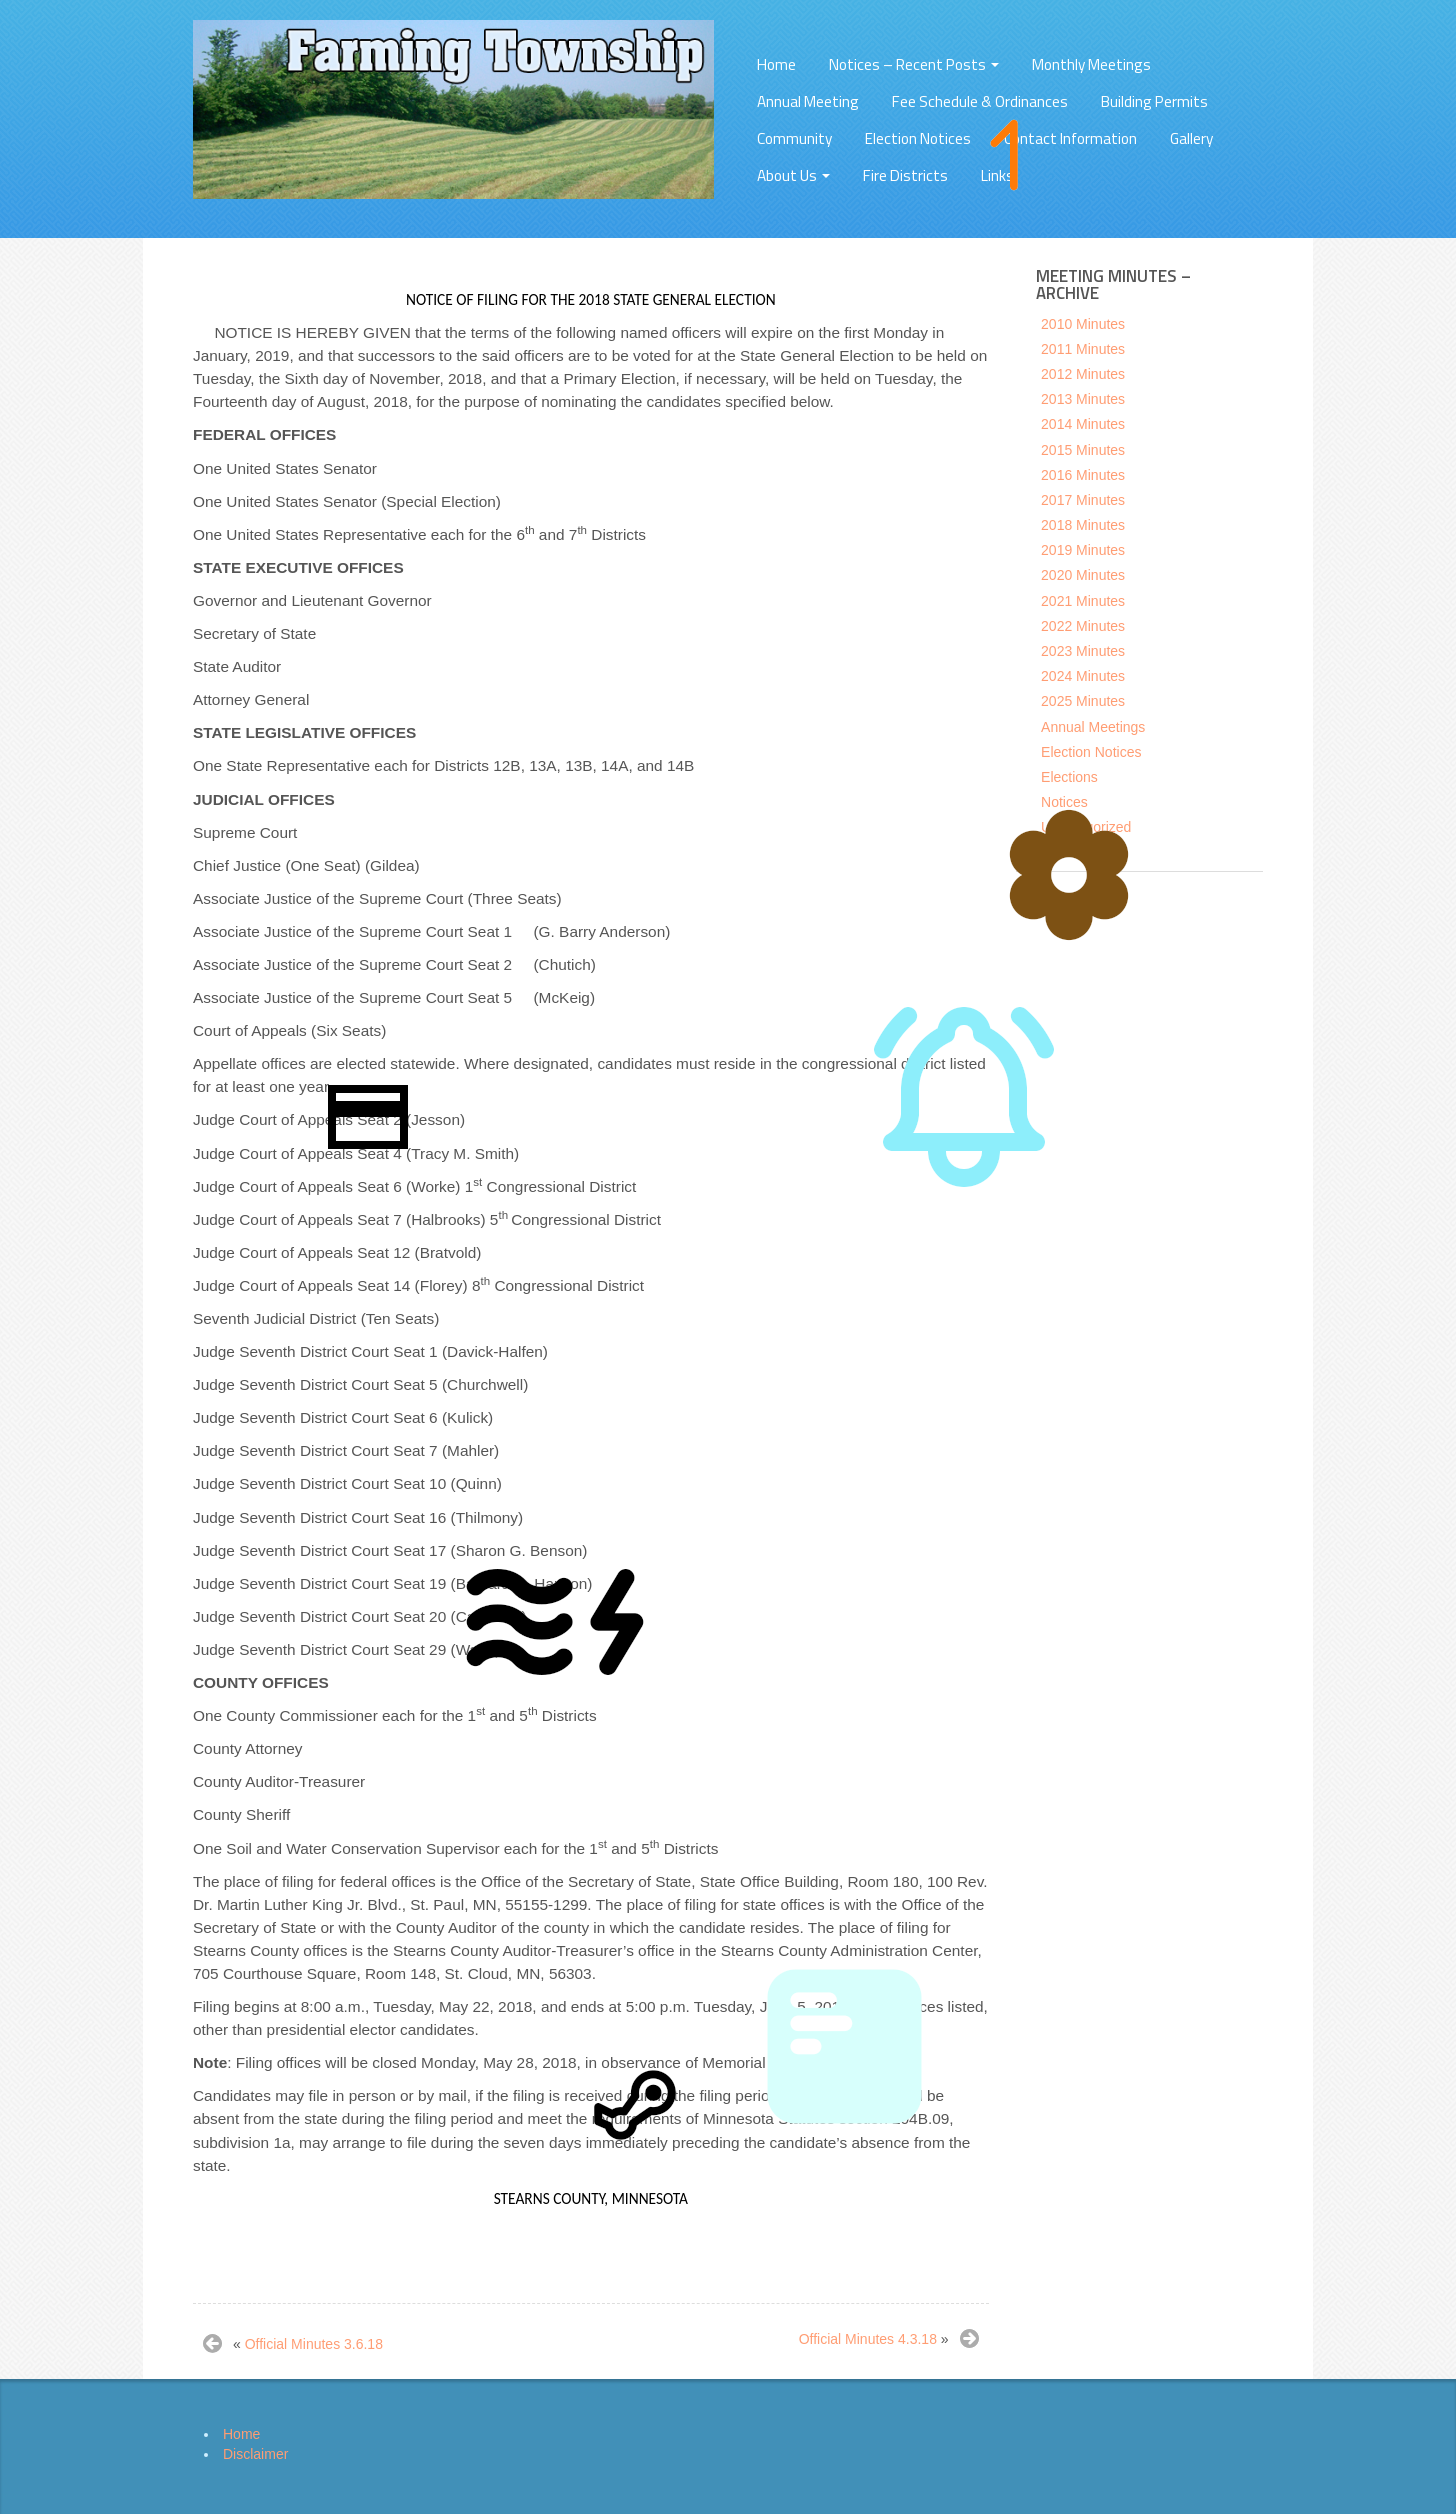  Describe the element at coordinates (555, 1622) in the screenshot. I see `hydroelectric power generation` at that location.